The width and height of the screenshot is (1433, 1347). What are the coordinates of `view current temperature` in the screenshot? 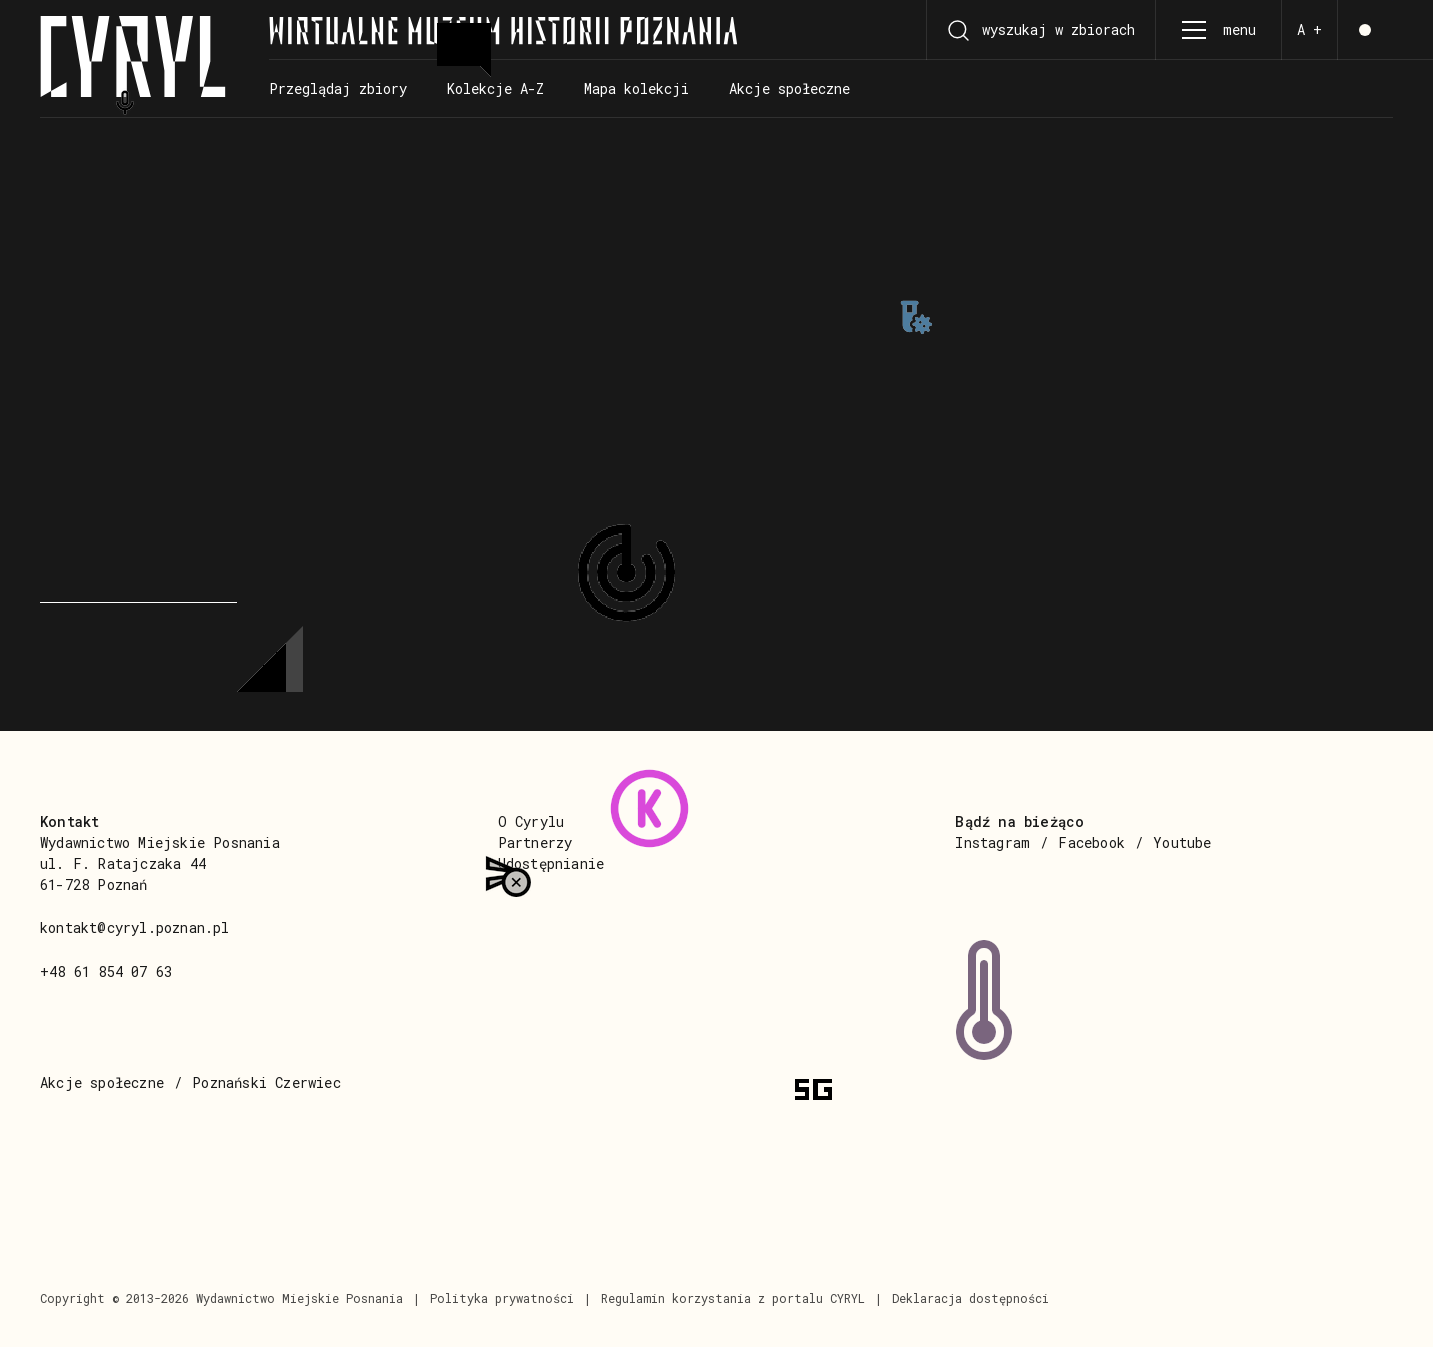 It's located at (984, 1000).